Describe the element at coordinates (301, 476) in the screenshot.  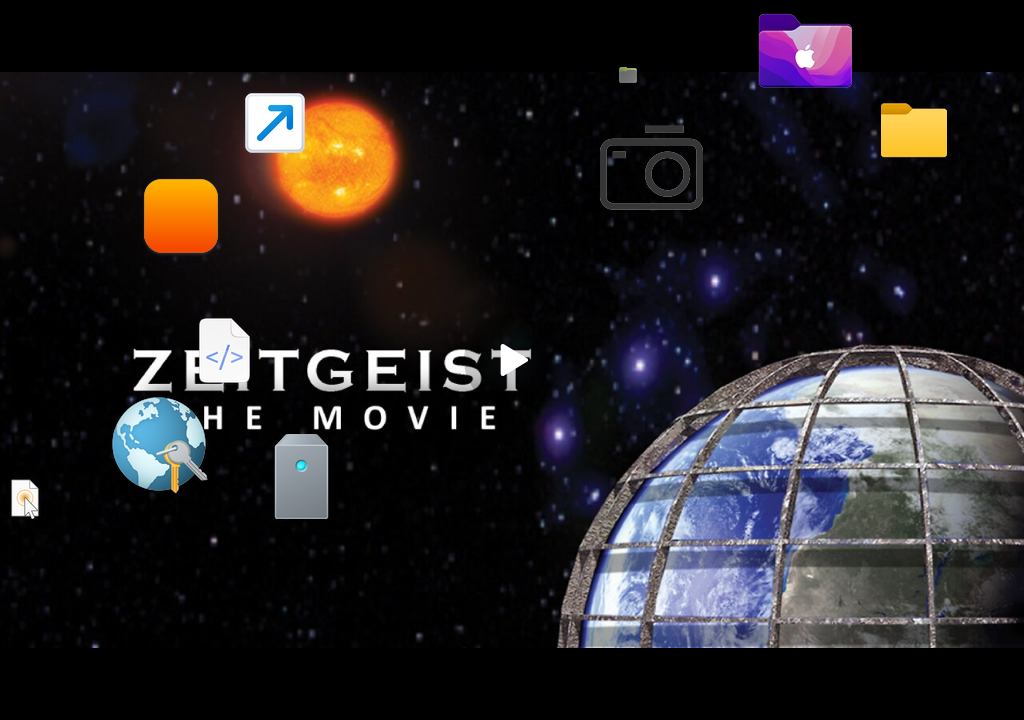
I see `view computer or system hardware information` at that location.